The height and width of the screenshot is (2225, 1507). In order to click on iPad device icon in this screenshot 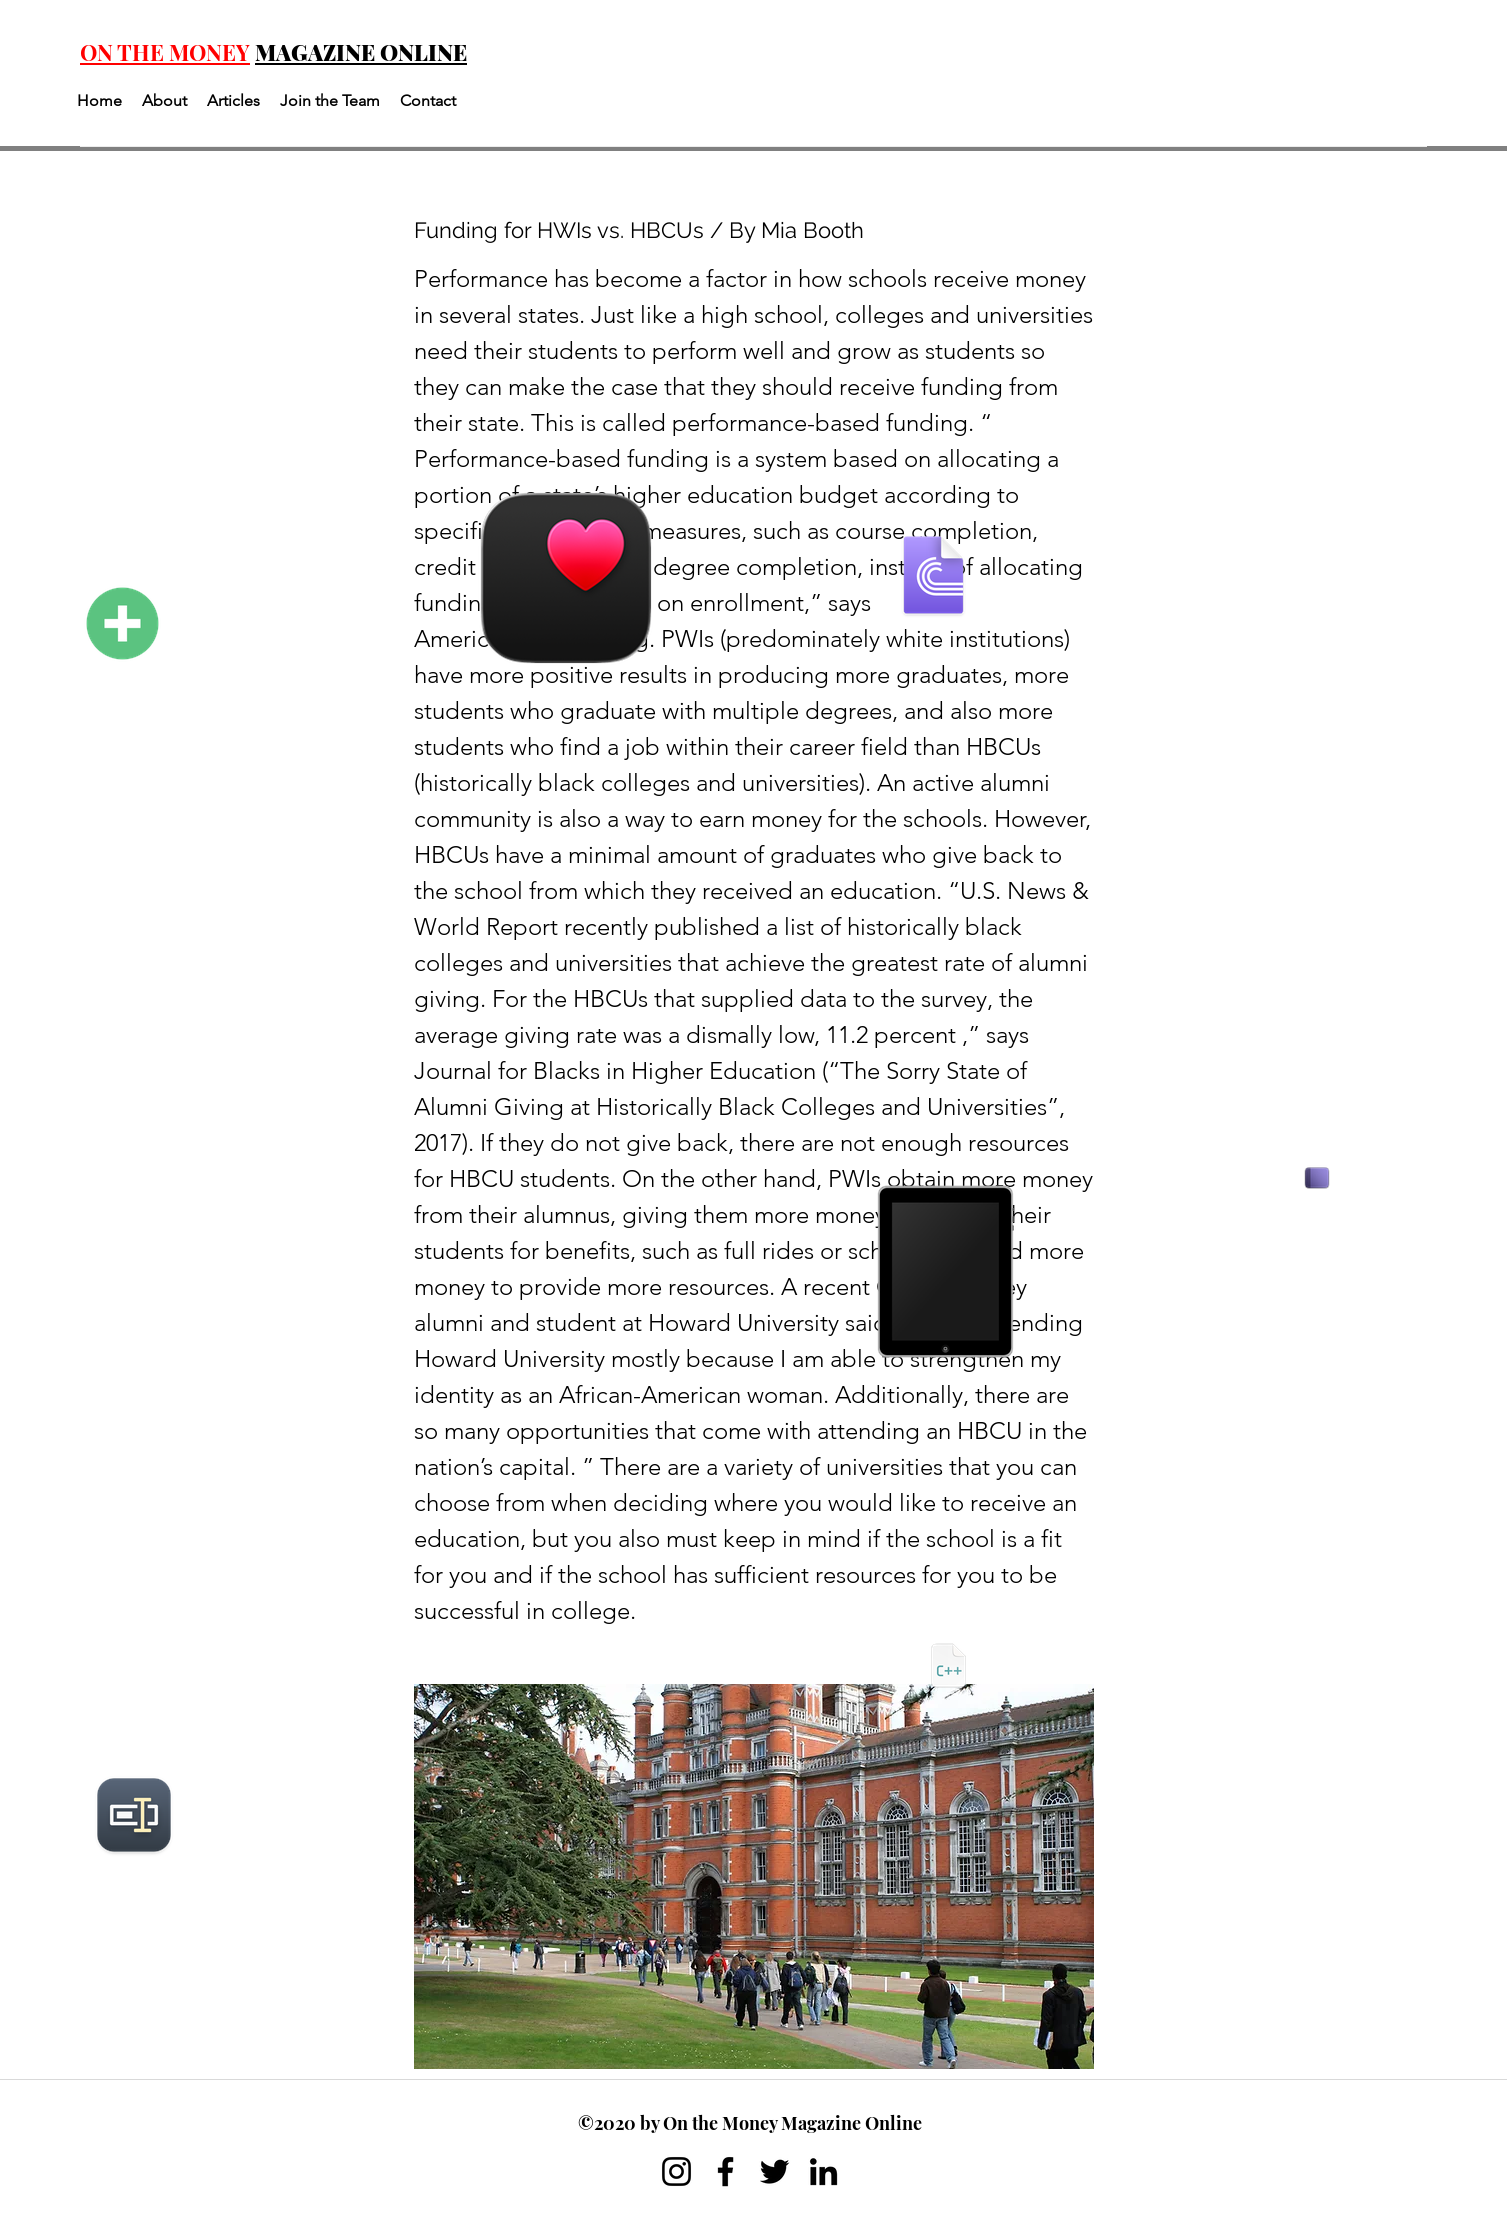, I will do `click(945, 1271)`.